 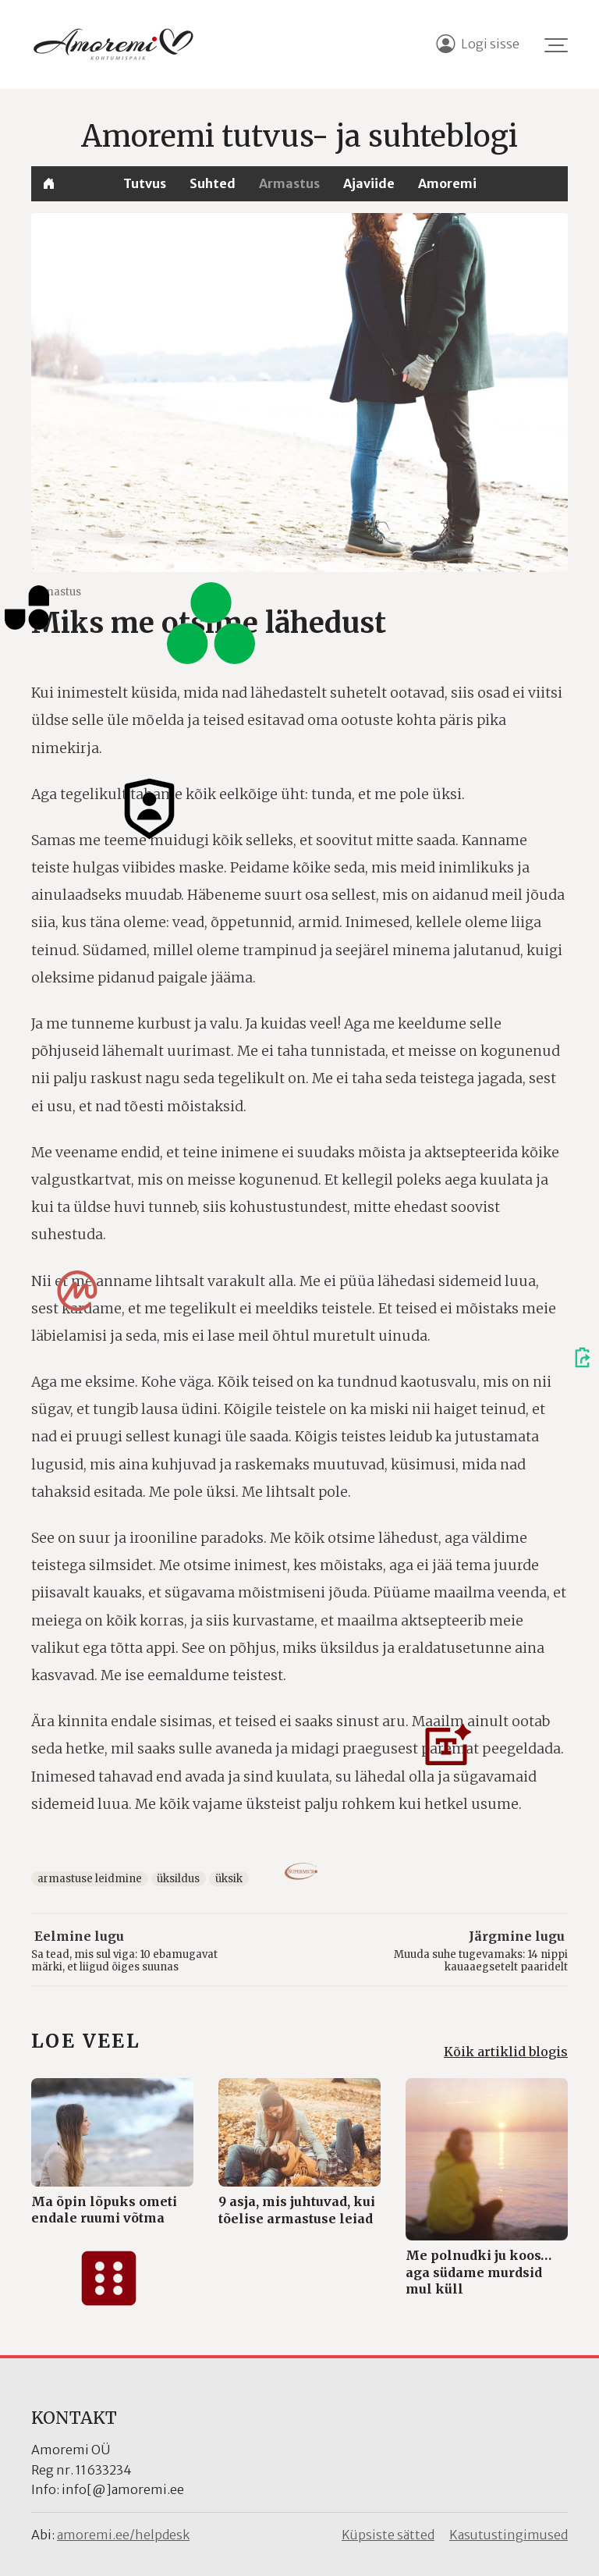 What do you see at coordinates (446, 1746) in the screenshot?
I see `generate text using AI` at bounding box center [446, 1746].